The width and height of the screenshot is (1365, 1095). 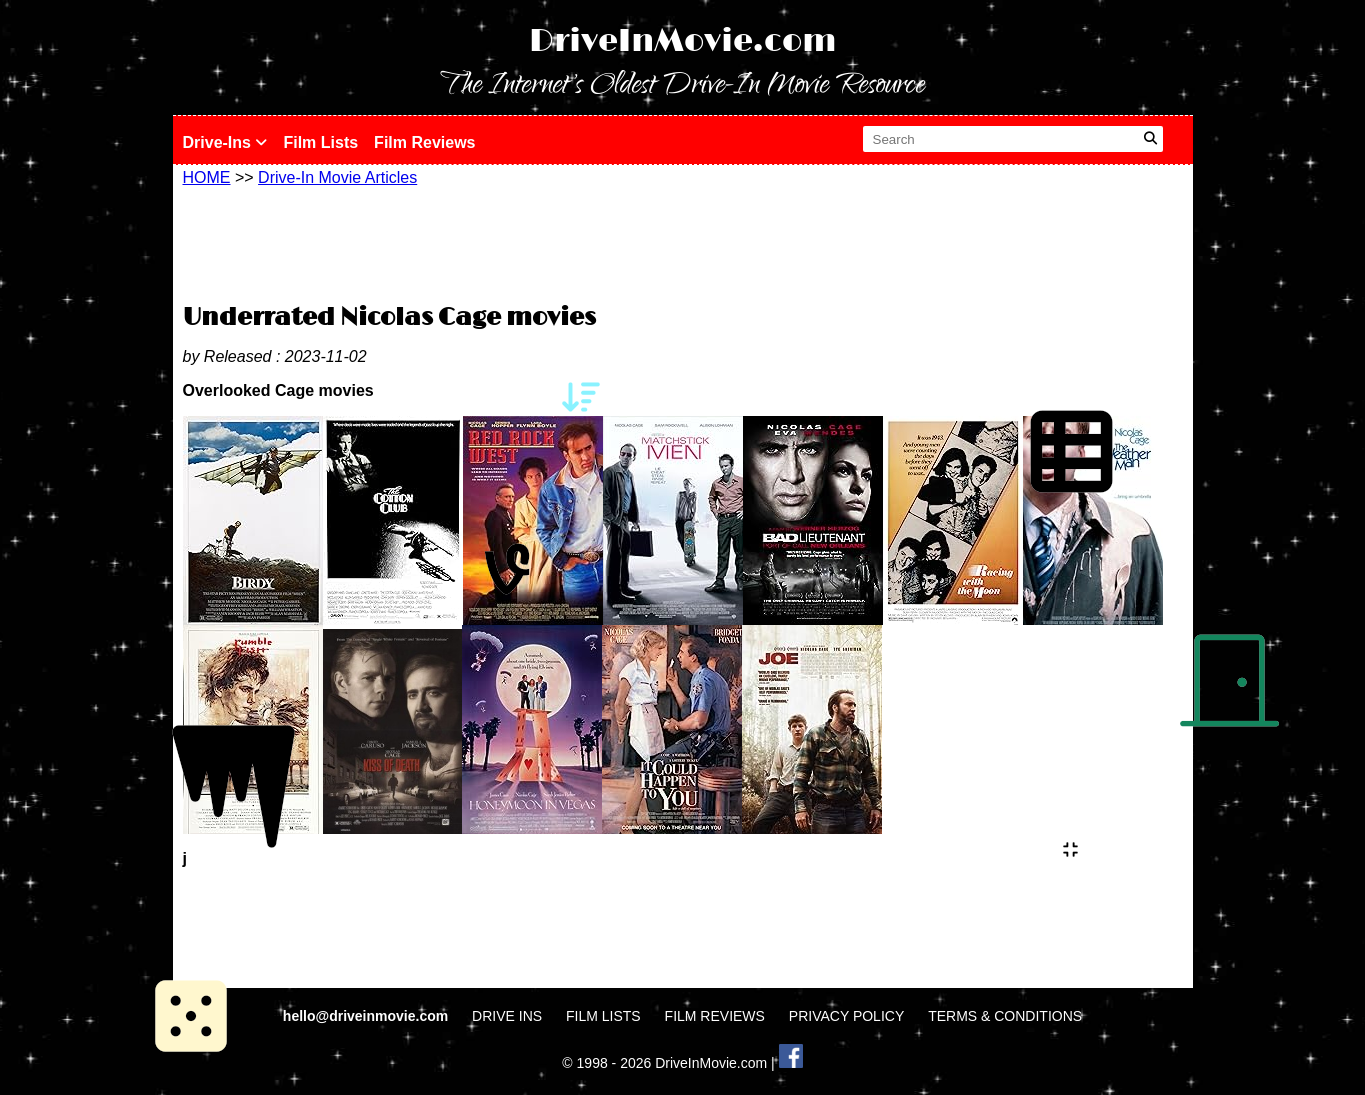 What do you see at coordinates (507, 569) in the screenshot?
I see `vine app logo` at bounding box center [507, 569].